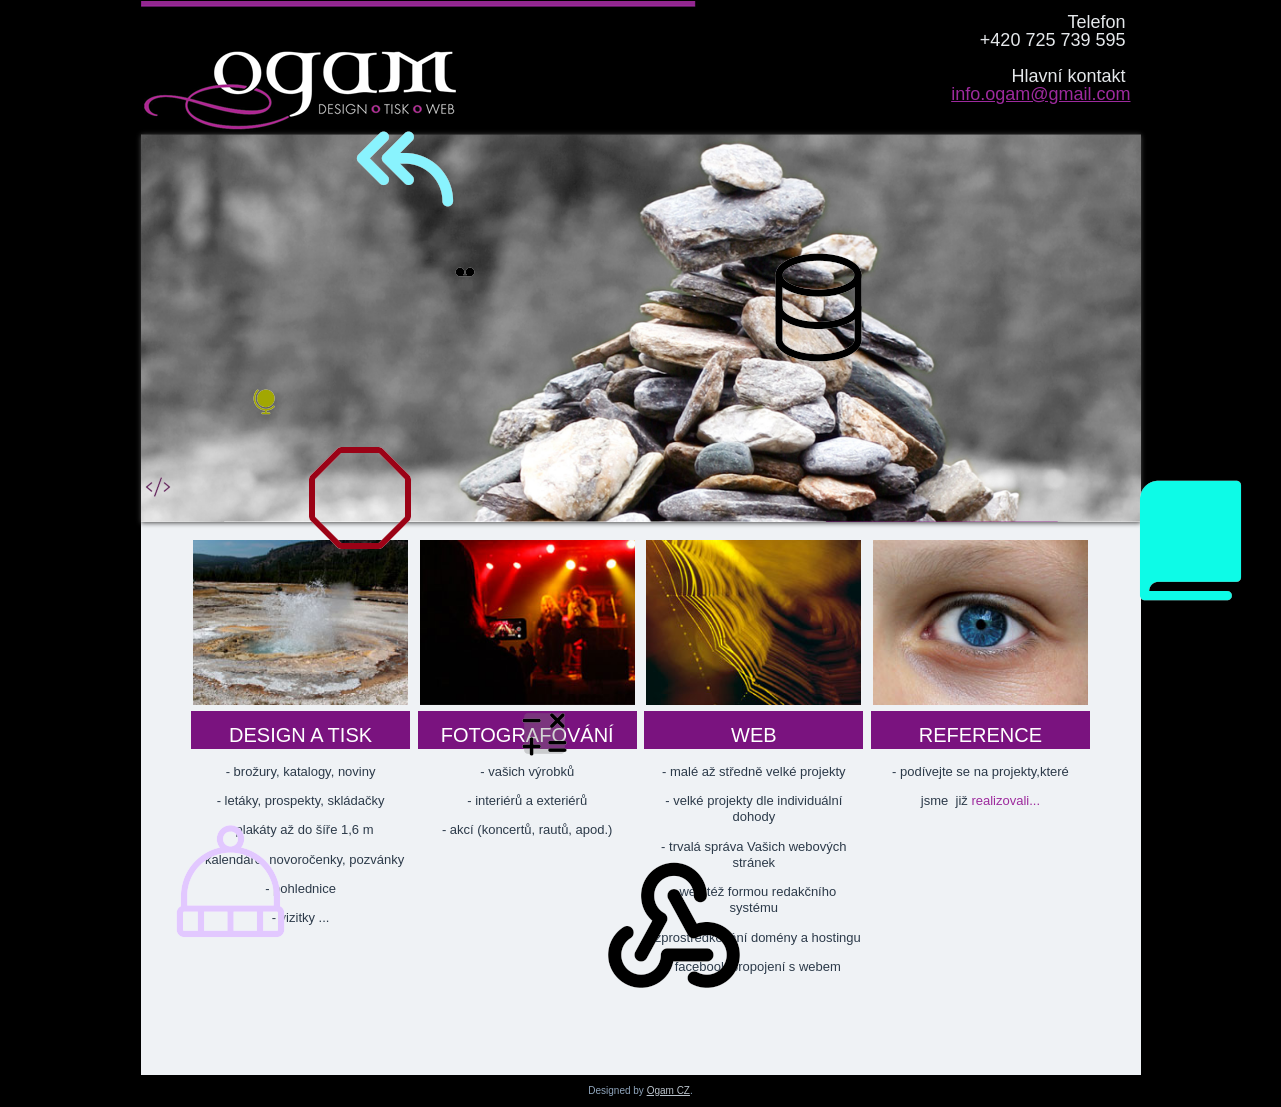  I want to click on access global or international settings, so click(265, 401).